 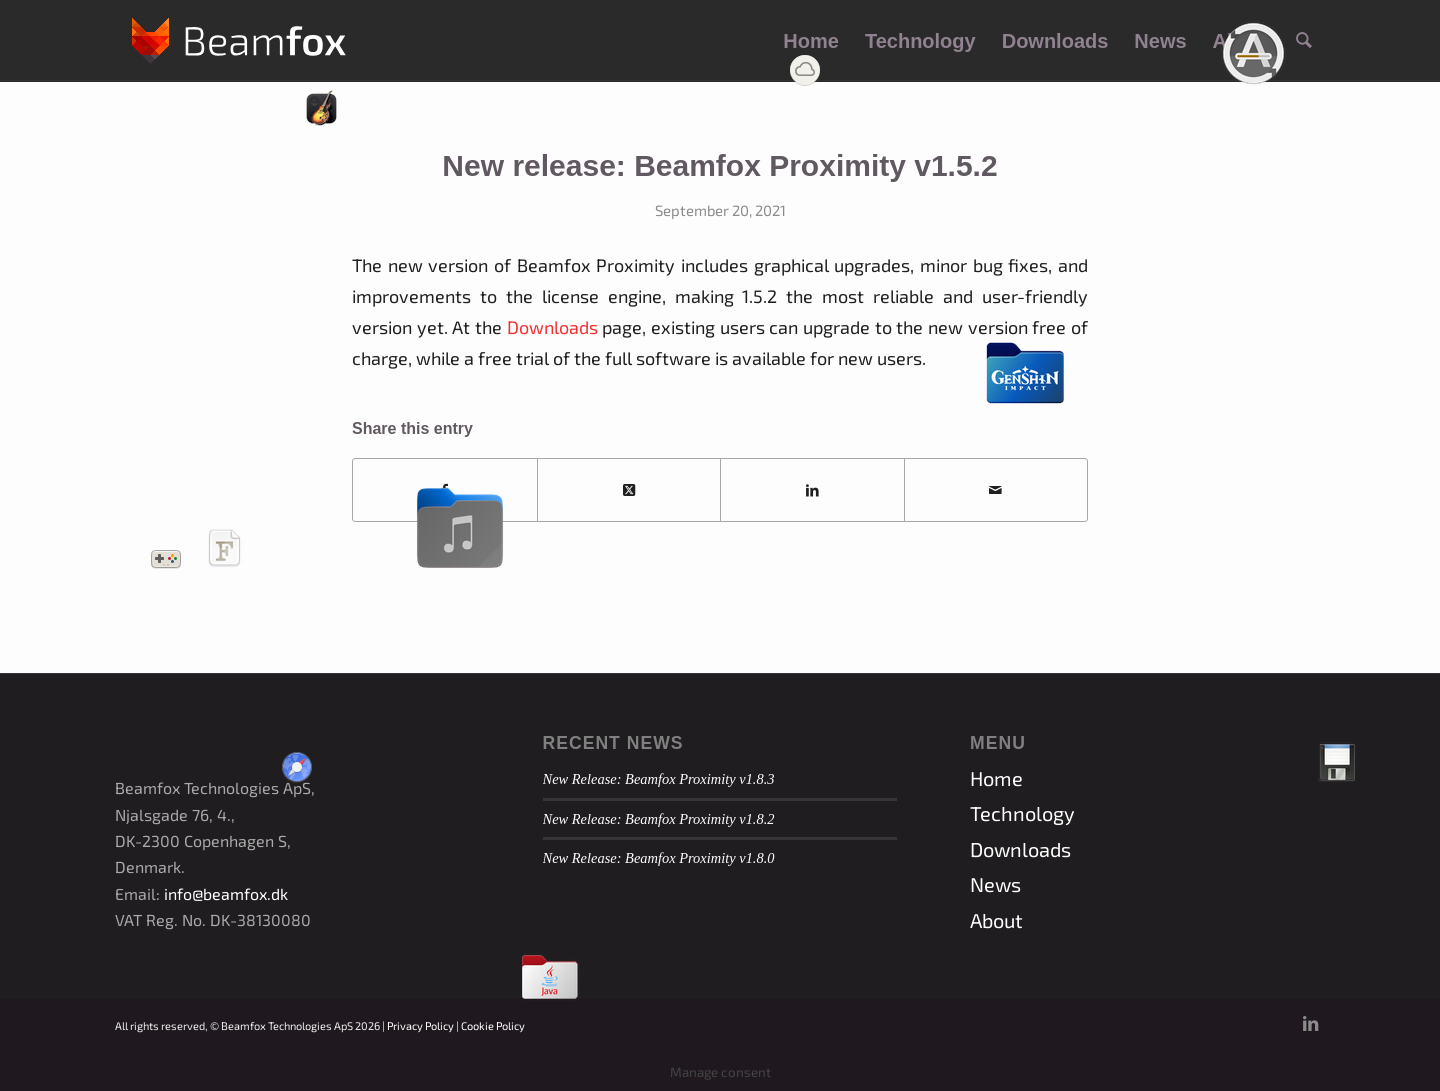 I want to click on a fortran source code file, so click(x=224, y=547).